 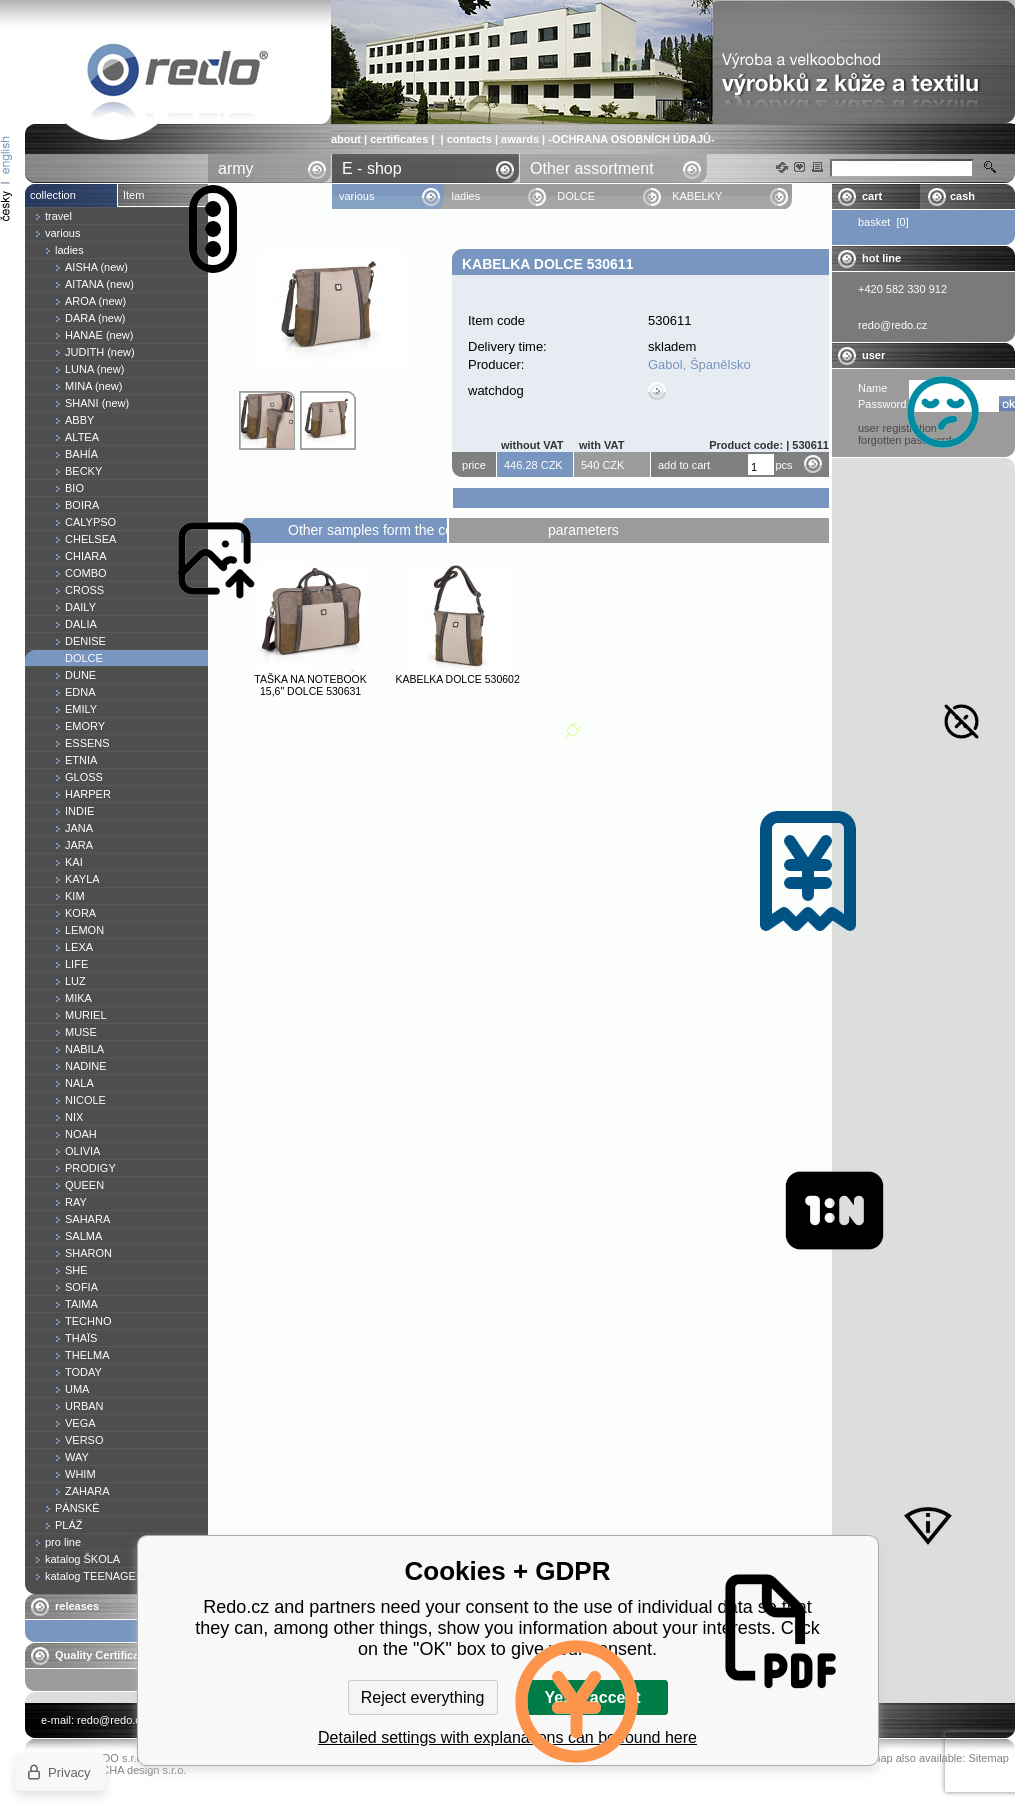 I want to click on traffic light indicator or status signal, so click(x=213, y=229).